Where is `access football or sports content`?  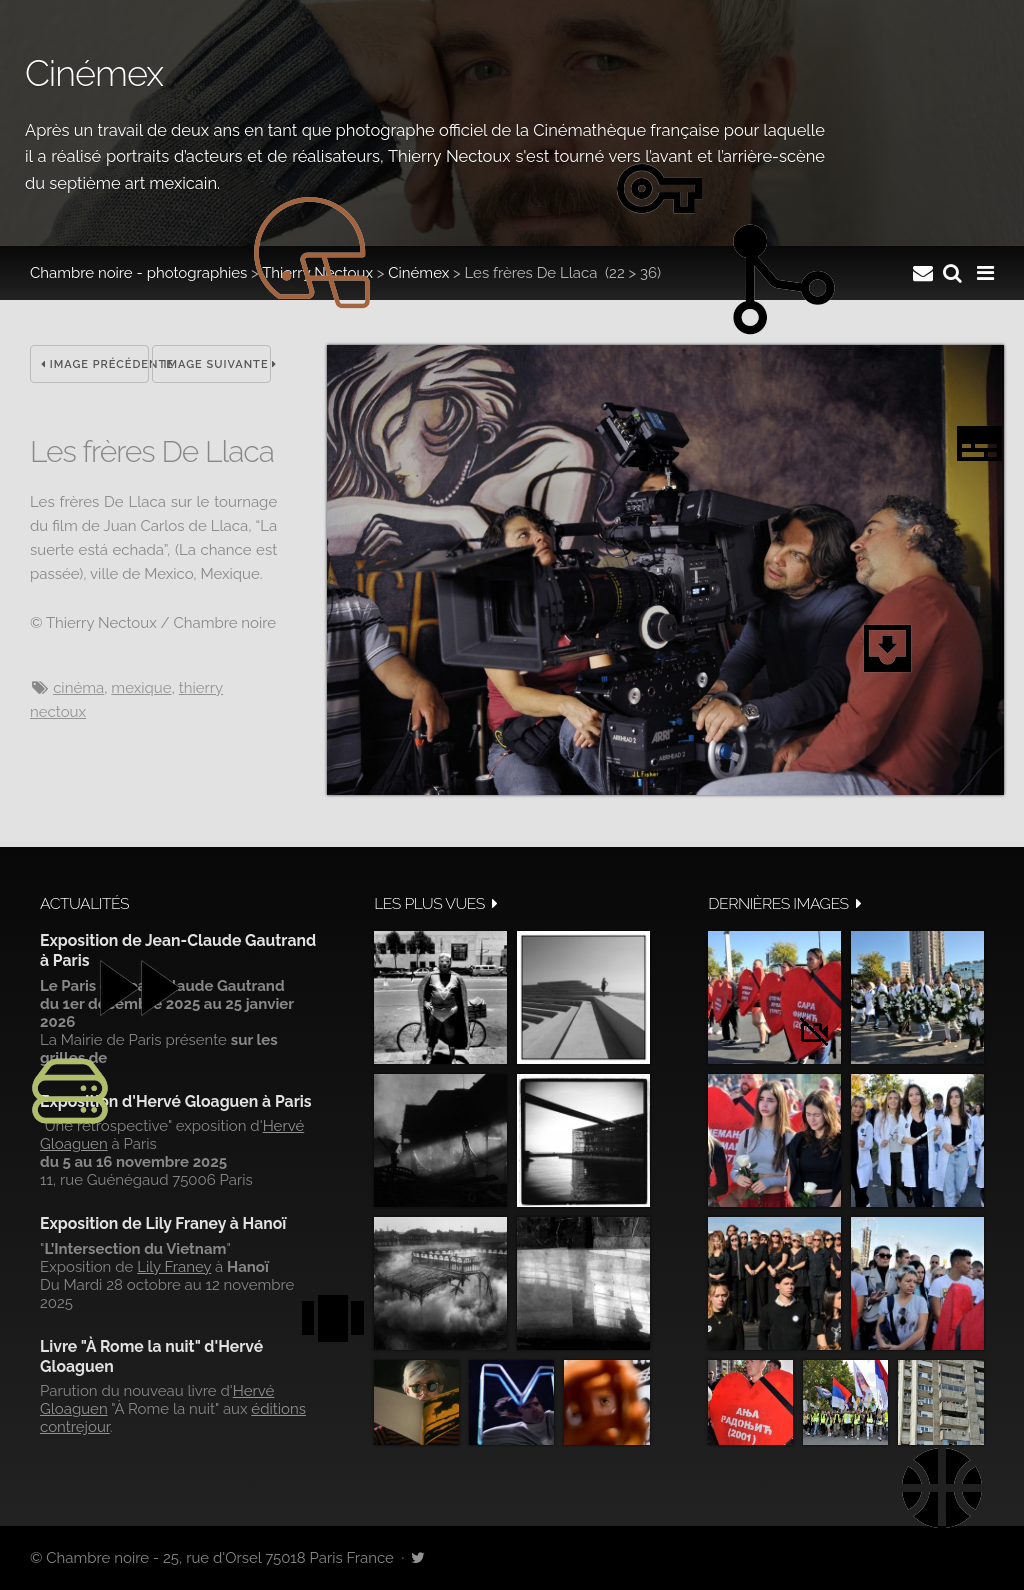 access football or sports content is located at coordinates (312, 255).